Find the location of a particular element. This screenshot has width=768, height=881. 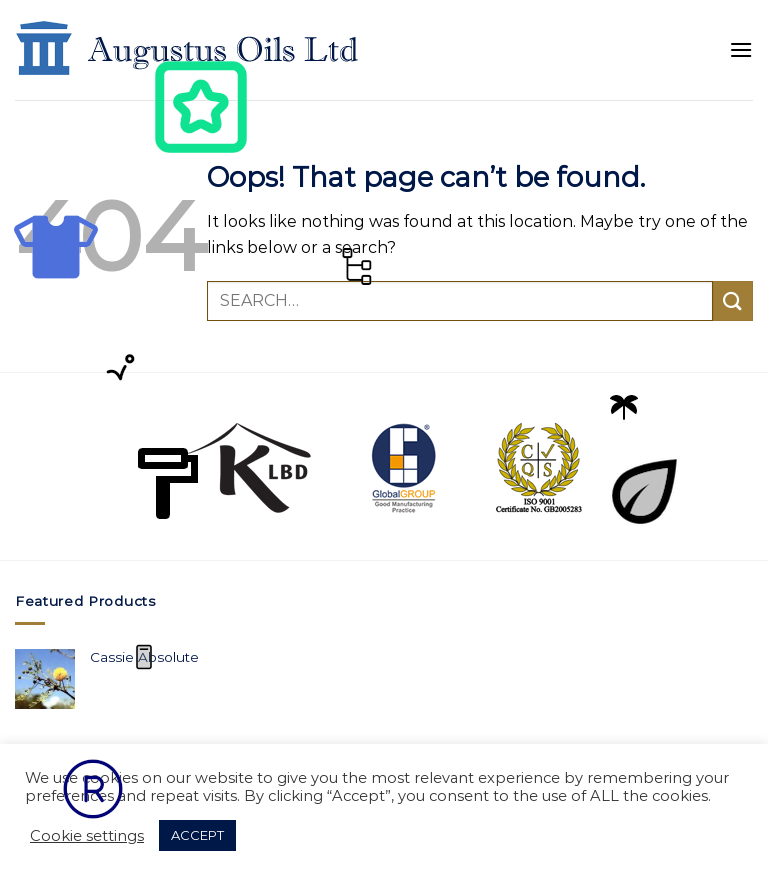

indicates eco-friendly or sustainable option is located at coordinates (644, 491).